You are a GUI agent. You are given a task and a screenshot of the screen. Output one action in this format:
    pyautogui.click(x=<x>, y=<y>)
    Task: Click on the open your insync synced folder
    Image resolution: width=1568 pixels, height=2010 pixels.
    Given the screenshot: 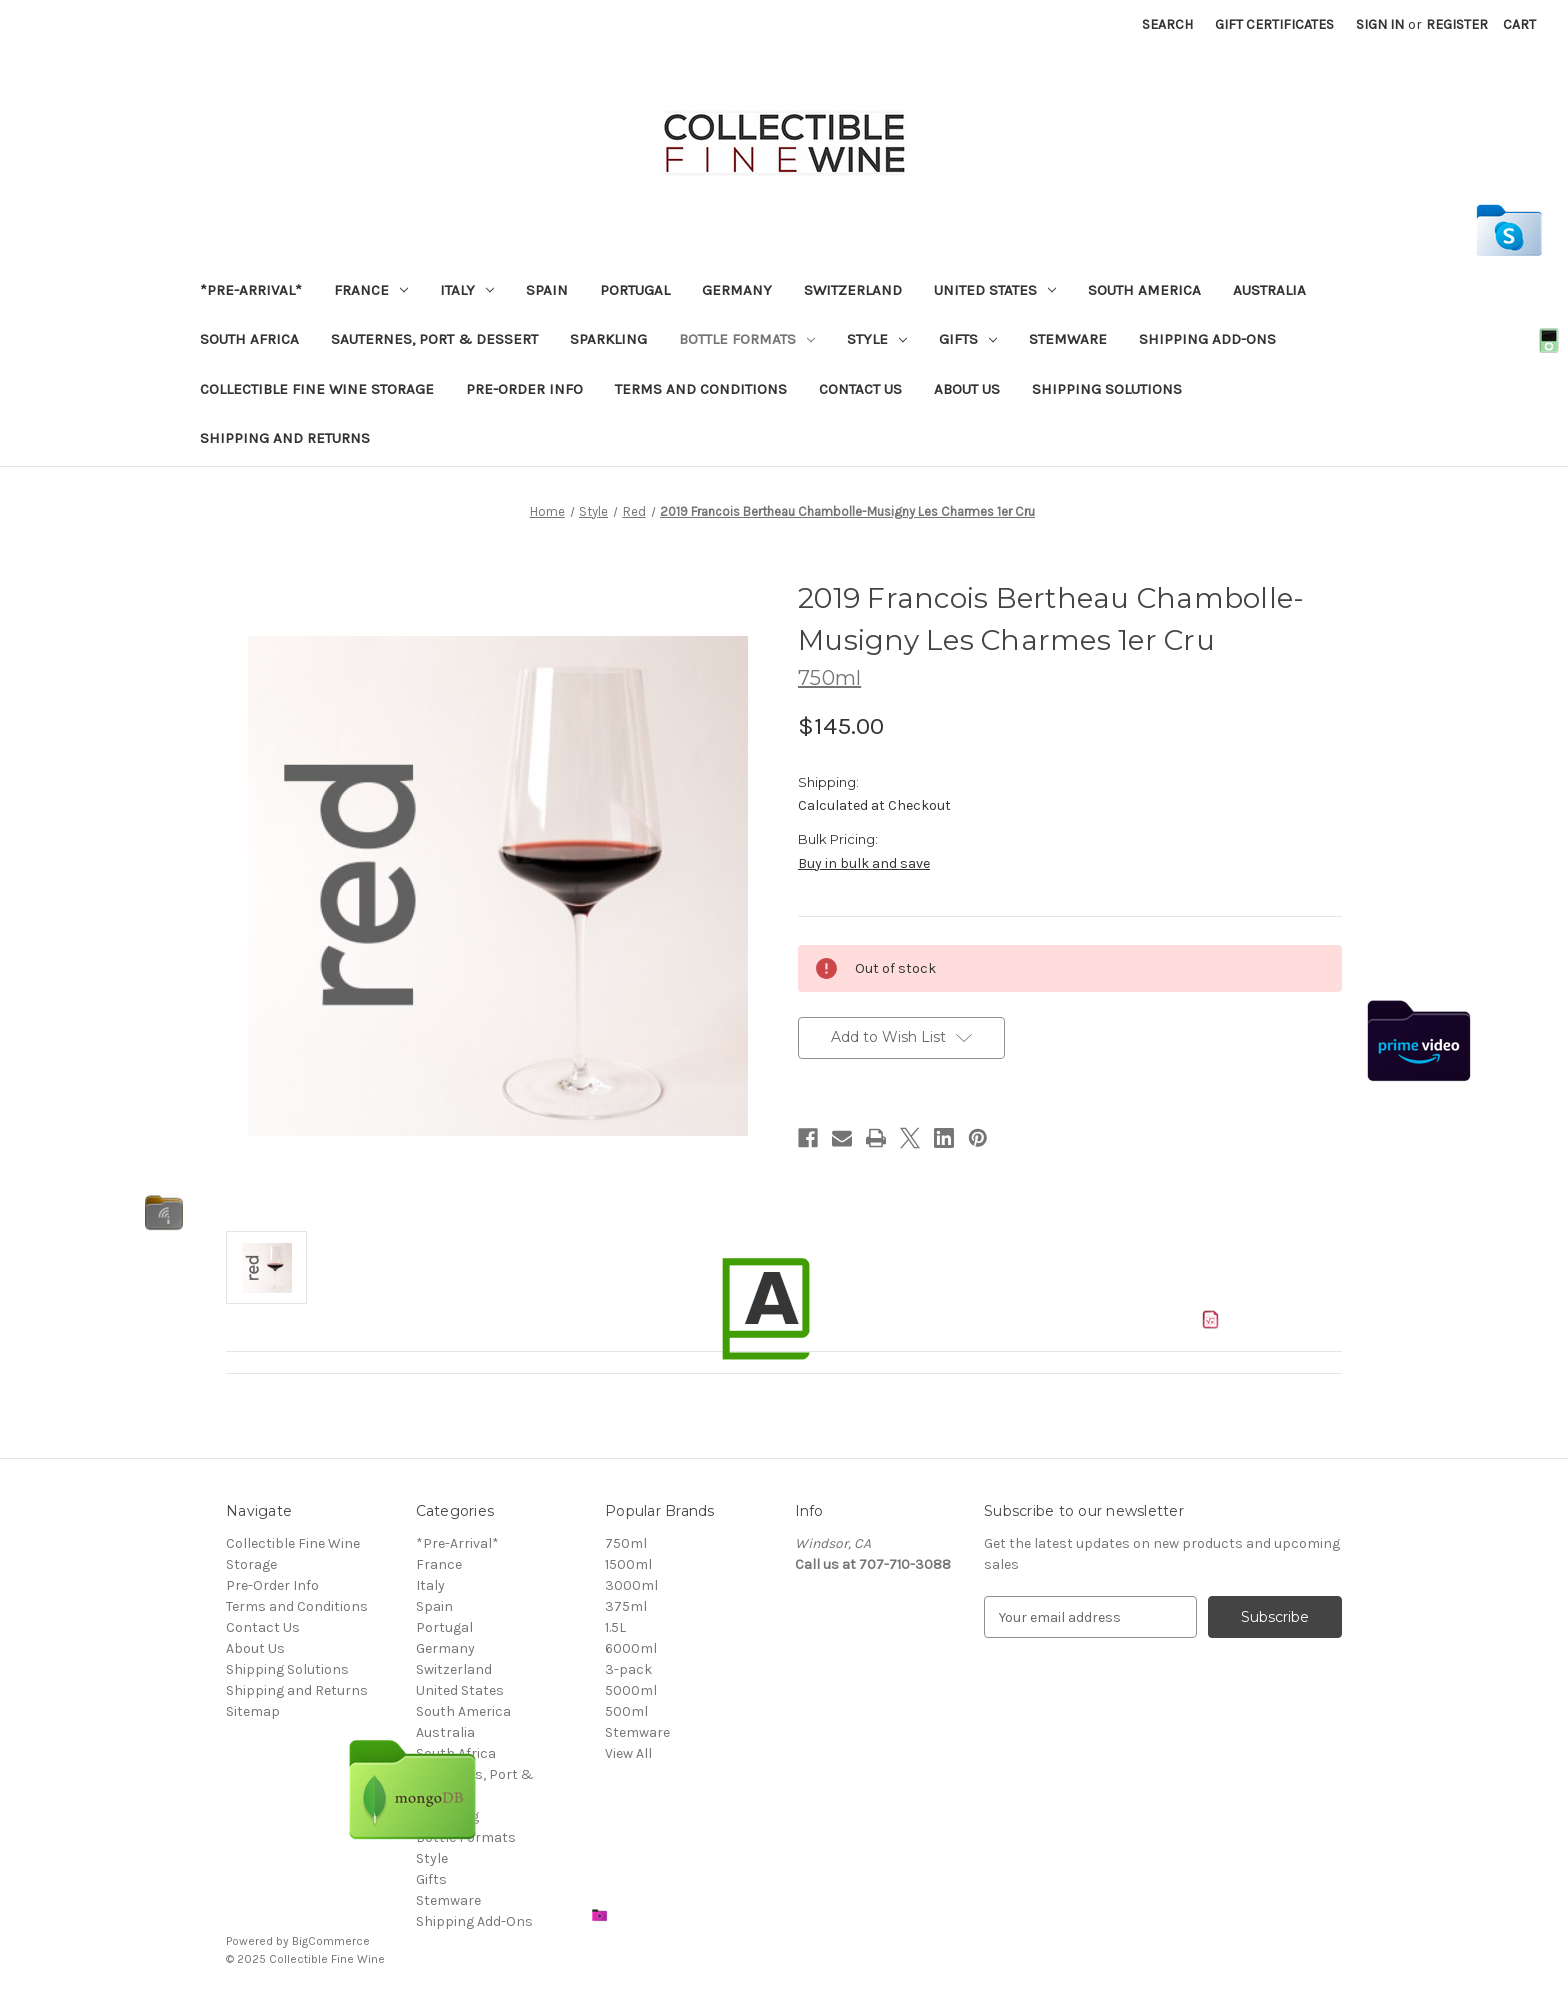 What is the action you would take?
    pyautogui.click(x=164, y=1212)
    